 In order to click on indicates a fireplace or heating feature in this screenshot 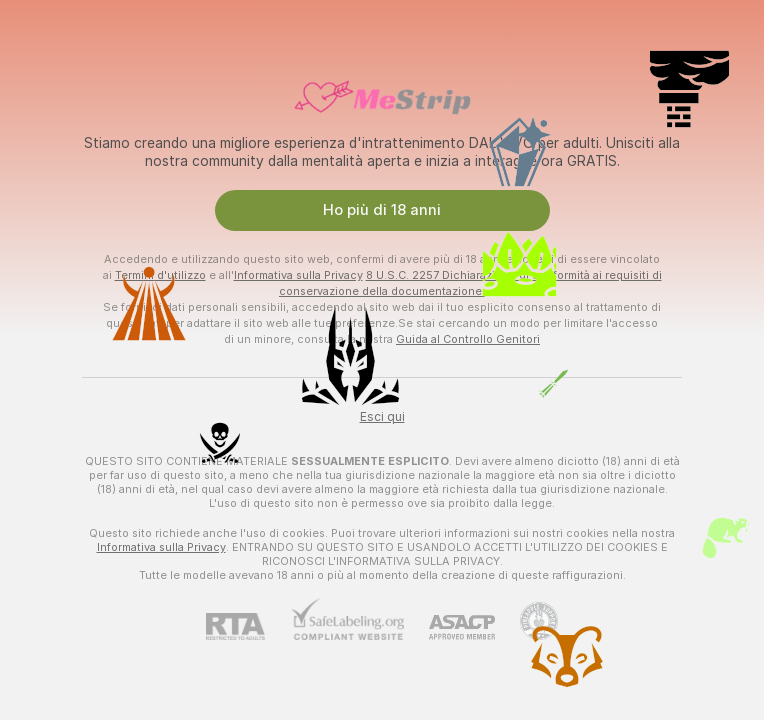, I will do `click(689, 89)`.